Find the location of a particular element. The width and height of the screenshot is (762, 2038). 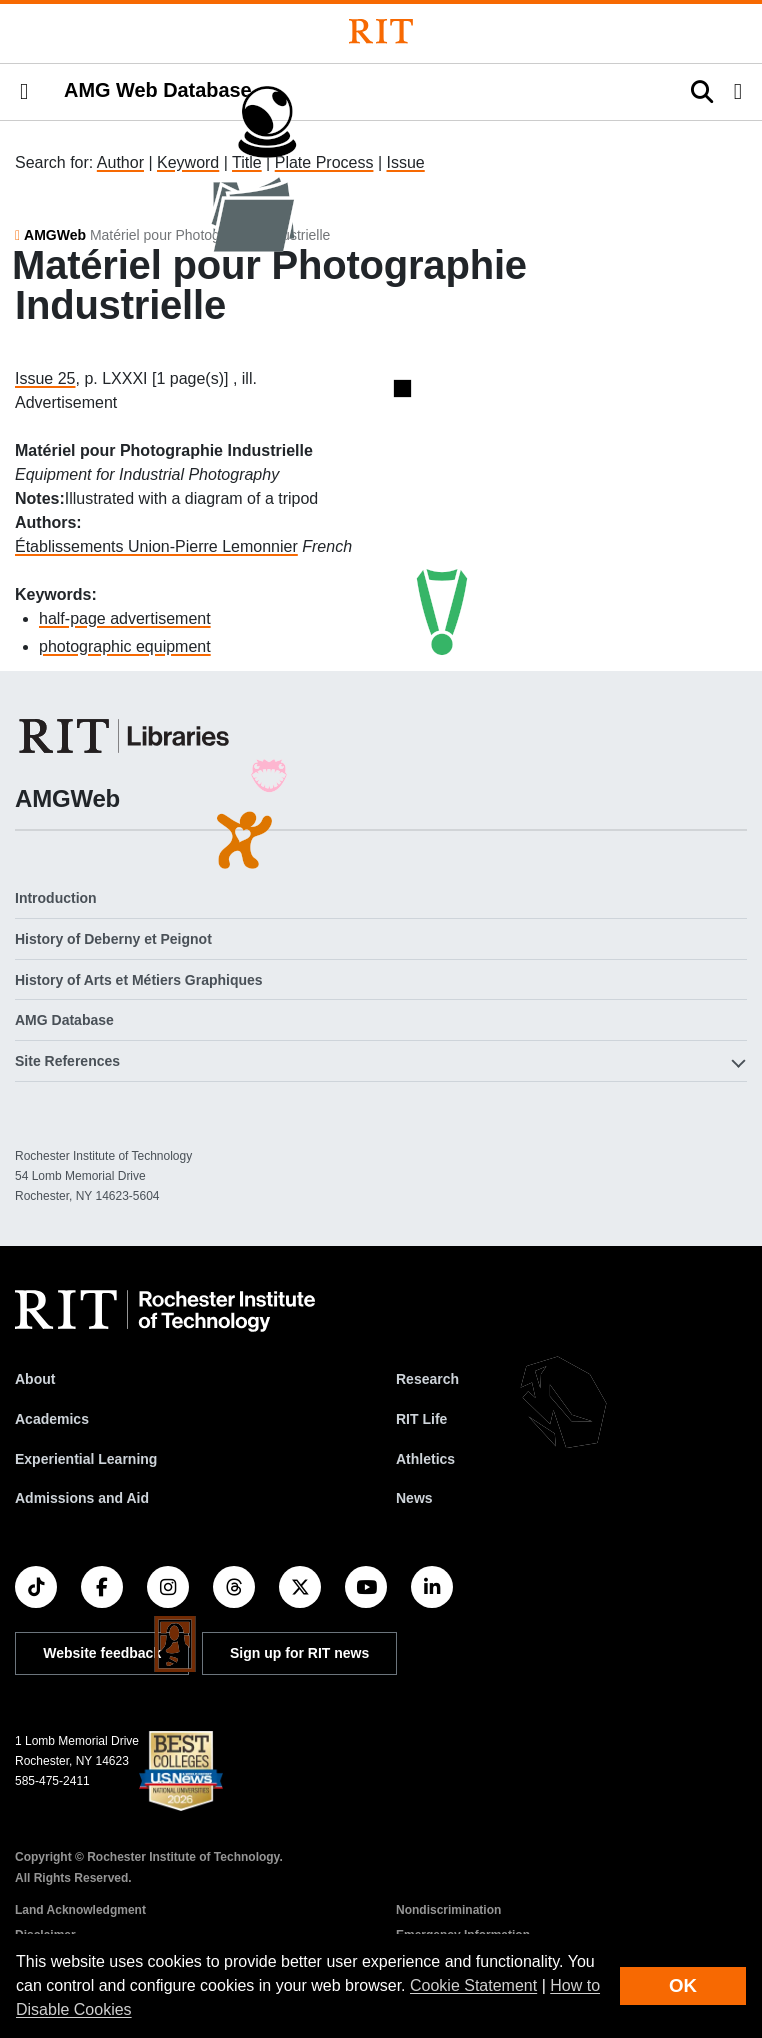

folder containing multiple files or documents is located at coordinates (252, 215).